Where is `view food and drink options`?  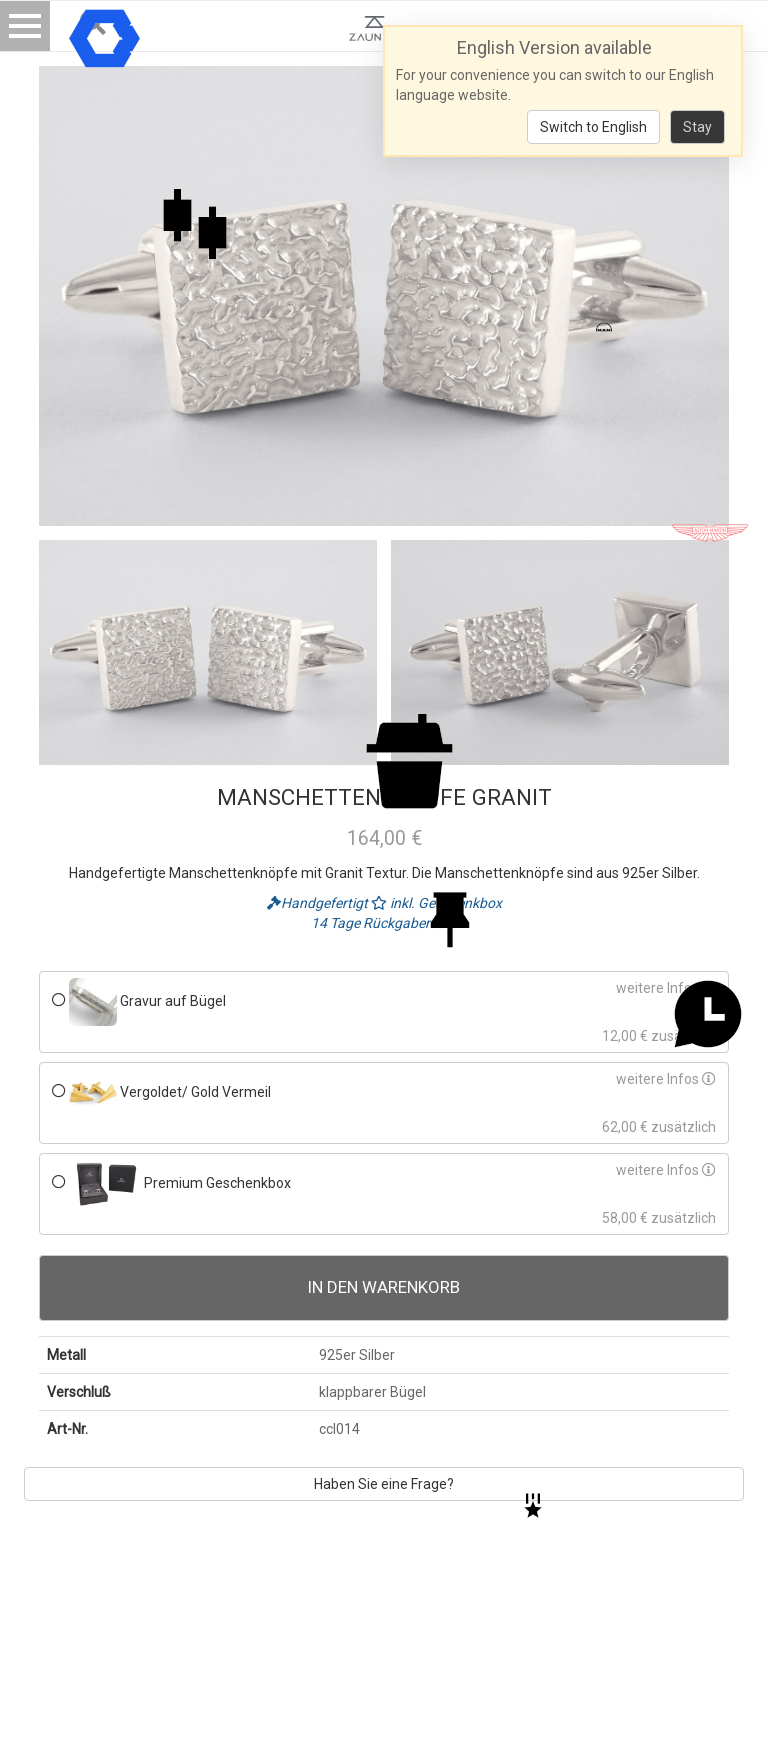
view food and drink options is located at coordinates (409, 765).